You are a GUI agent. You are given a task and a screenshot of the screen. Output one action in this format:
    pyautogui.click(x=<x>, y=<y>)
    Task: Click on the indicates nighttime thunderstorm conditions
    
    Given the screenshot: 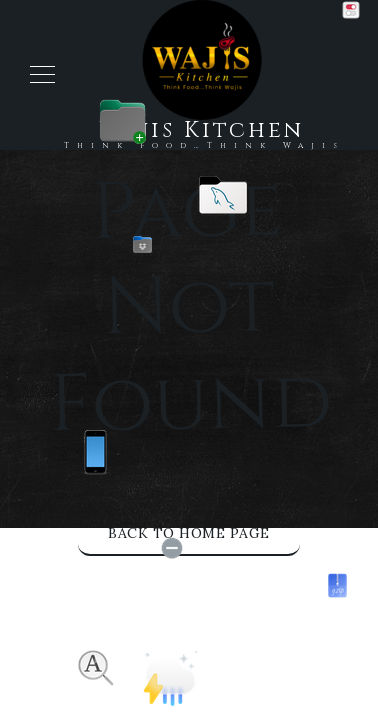 What is the action you would take?
    pyautogui.click(x=170, y=678)
    